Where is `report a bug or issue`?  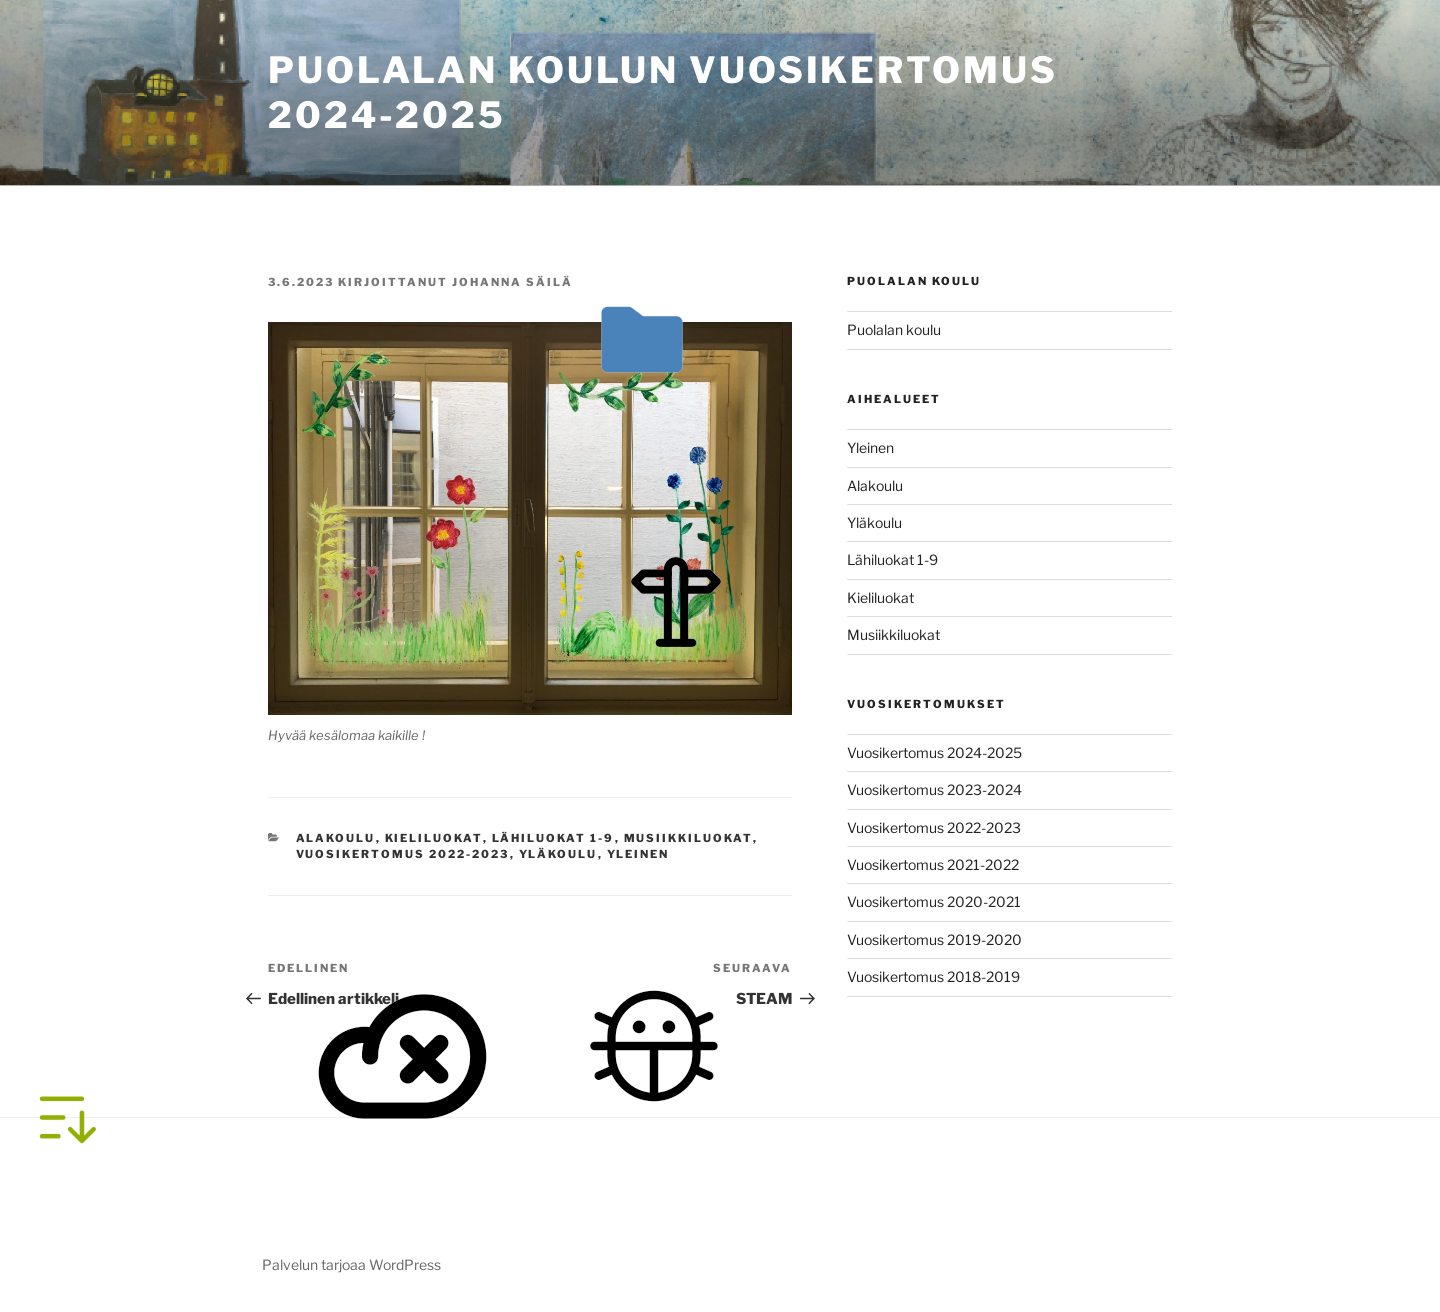 report a bug or issue is located at coordinates (654, 1046).